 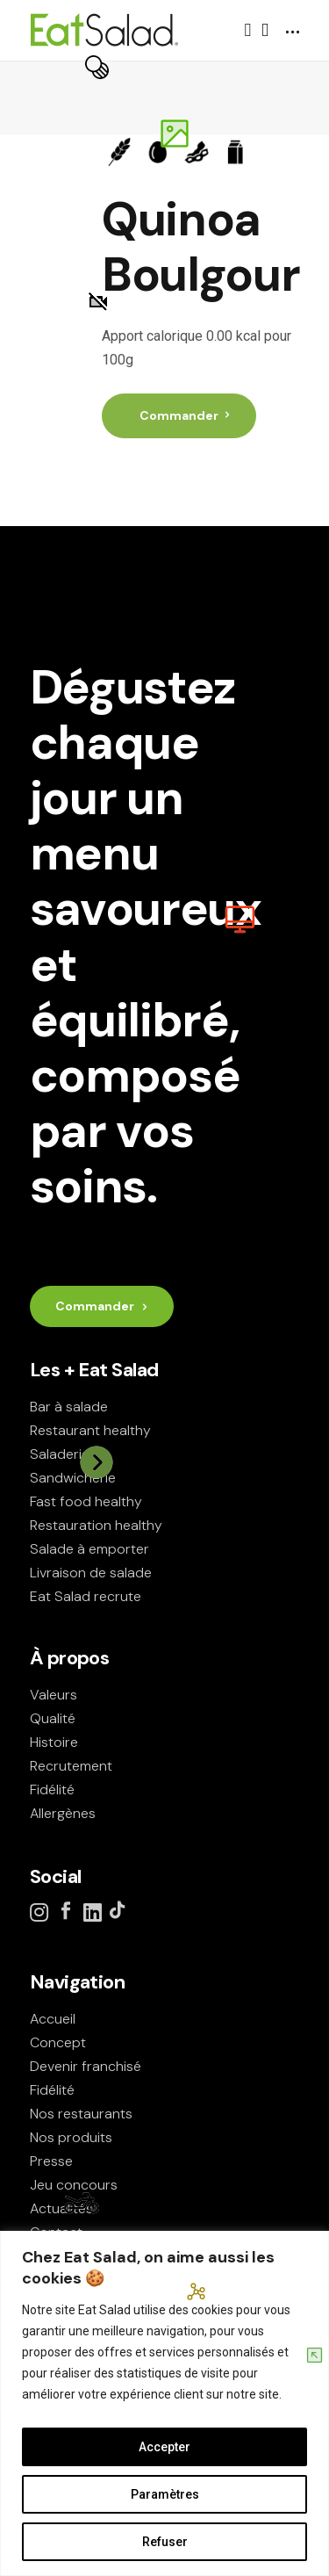 I want to click on switch to desktop view, so click(x=240, y=918).